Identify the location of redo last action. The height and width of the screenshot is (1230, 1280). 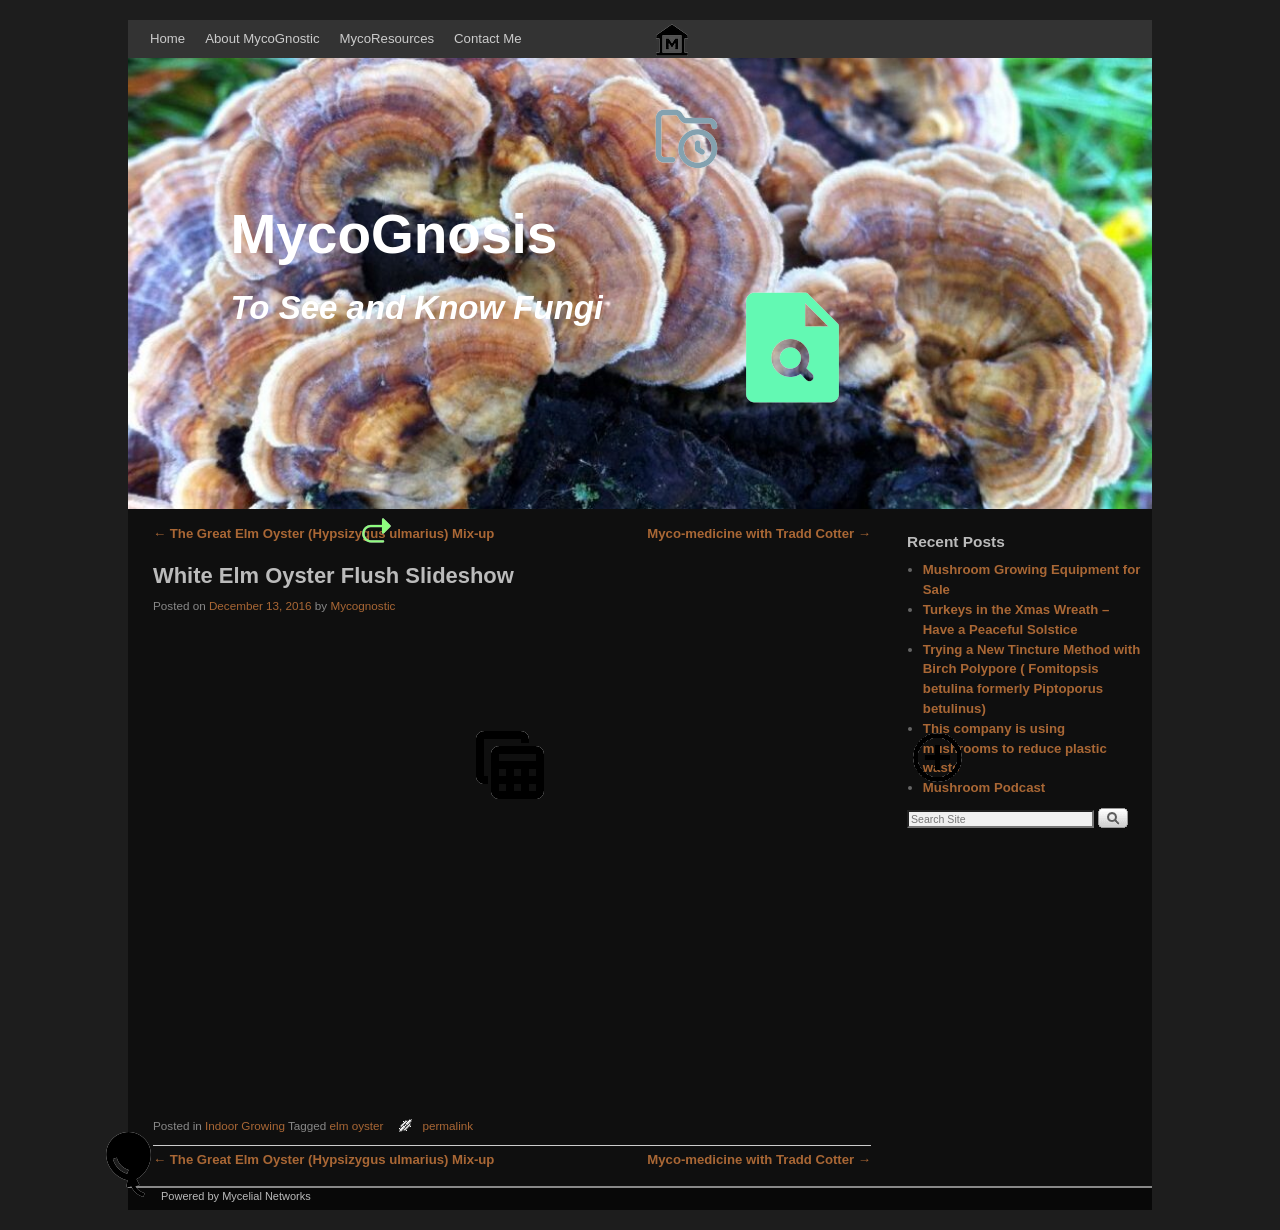
(376, 531).